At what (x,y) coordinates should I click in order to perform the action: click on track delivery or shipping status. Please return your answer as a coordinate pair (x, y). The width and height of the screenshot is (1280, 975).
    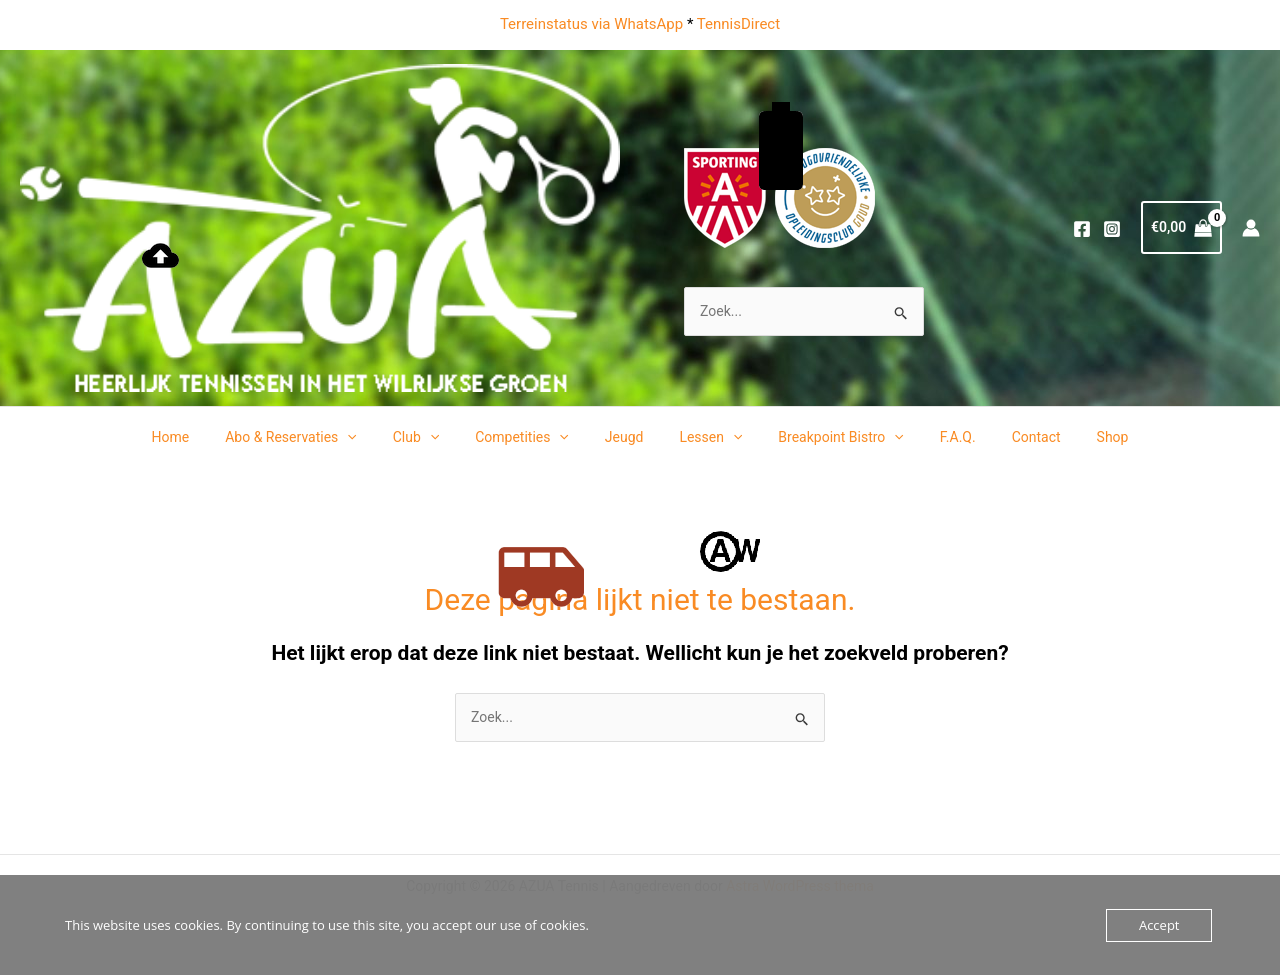
    Looking at the image, I should click on (538, 575).